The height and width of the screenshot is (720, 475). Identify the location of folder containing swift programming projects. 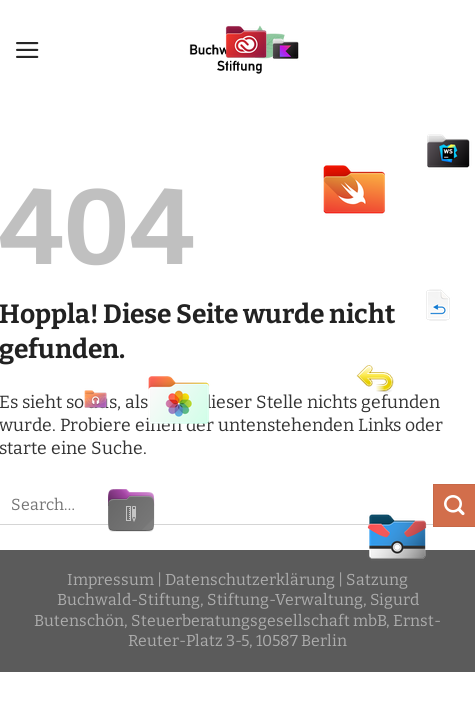
(354, 191).